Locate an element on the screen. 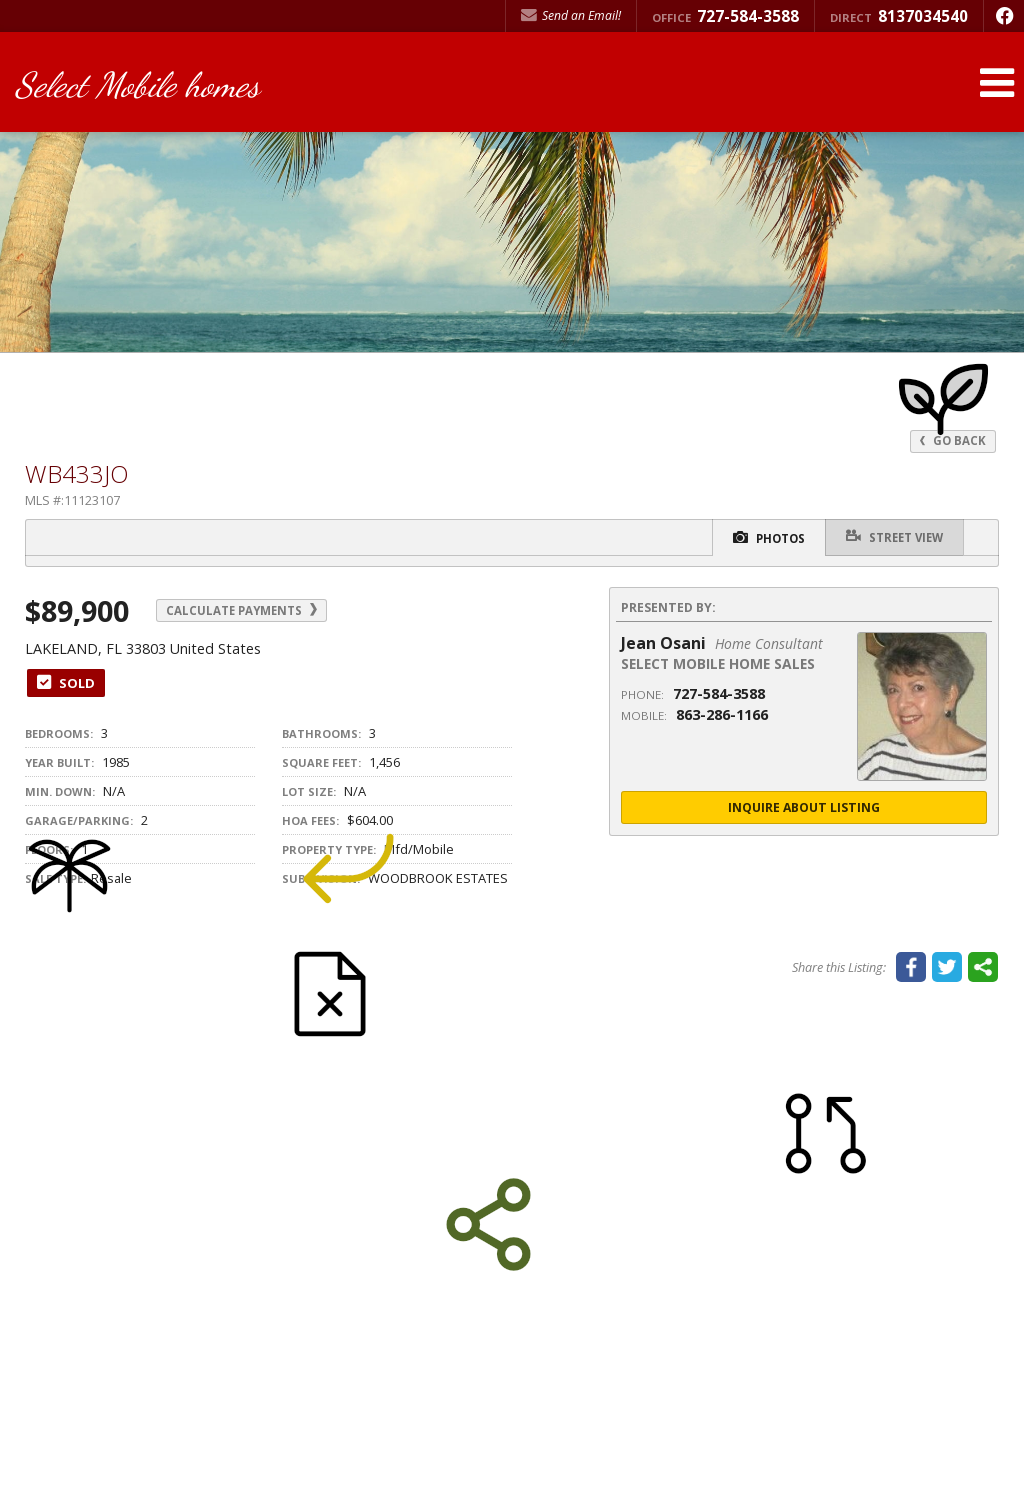 This screenshot has width=1024, height=1496. create a new pull request is located at coordinates (822, 1133).